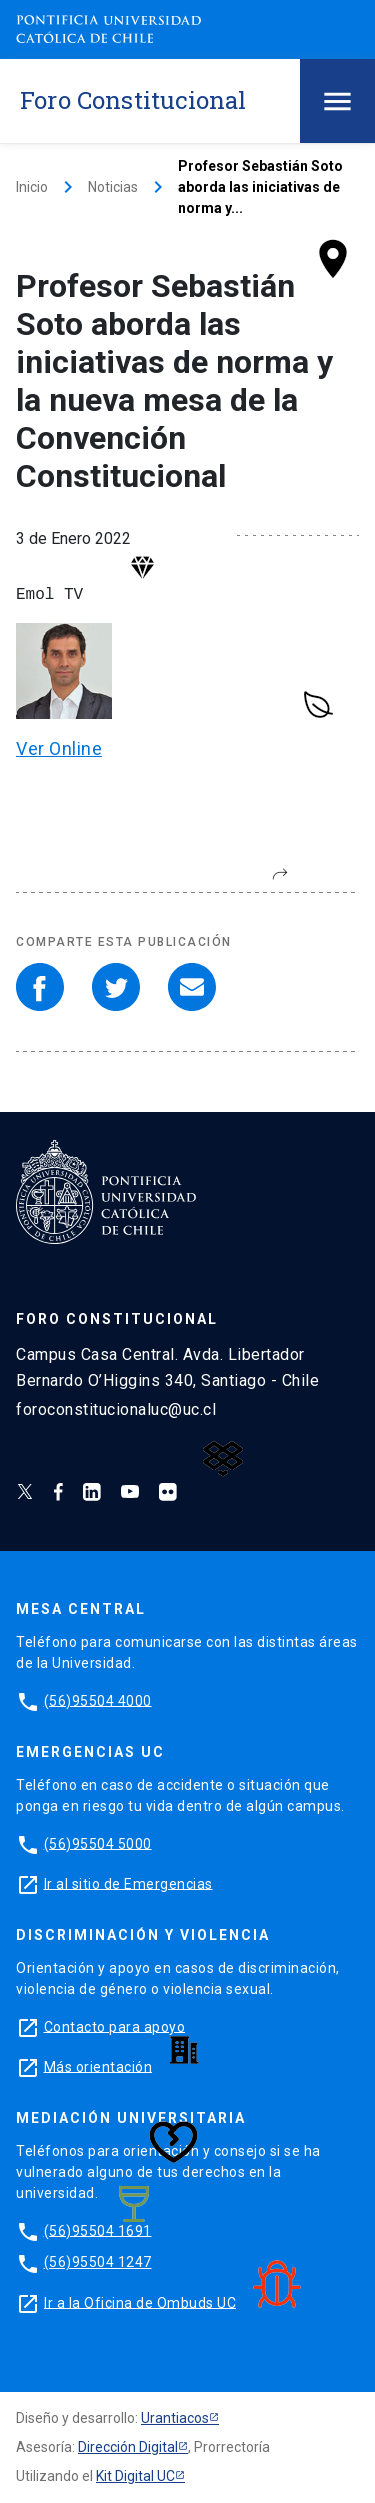 The height and width of the screenshot is (2503, 375). Describe the element at coordinates (333, 259) in the screenshot. I see `view current location on map` at that location.